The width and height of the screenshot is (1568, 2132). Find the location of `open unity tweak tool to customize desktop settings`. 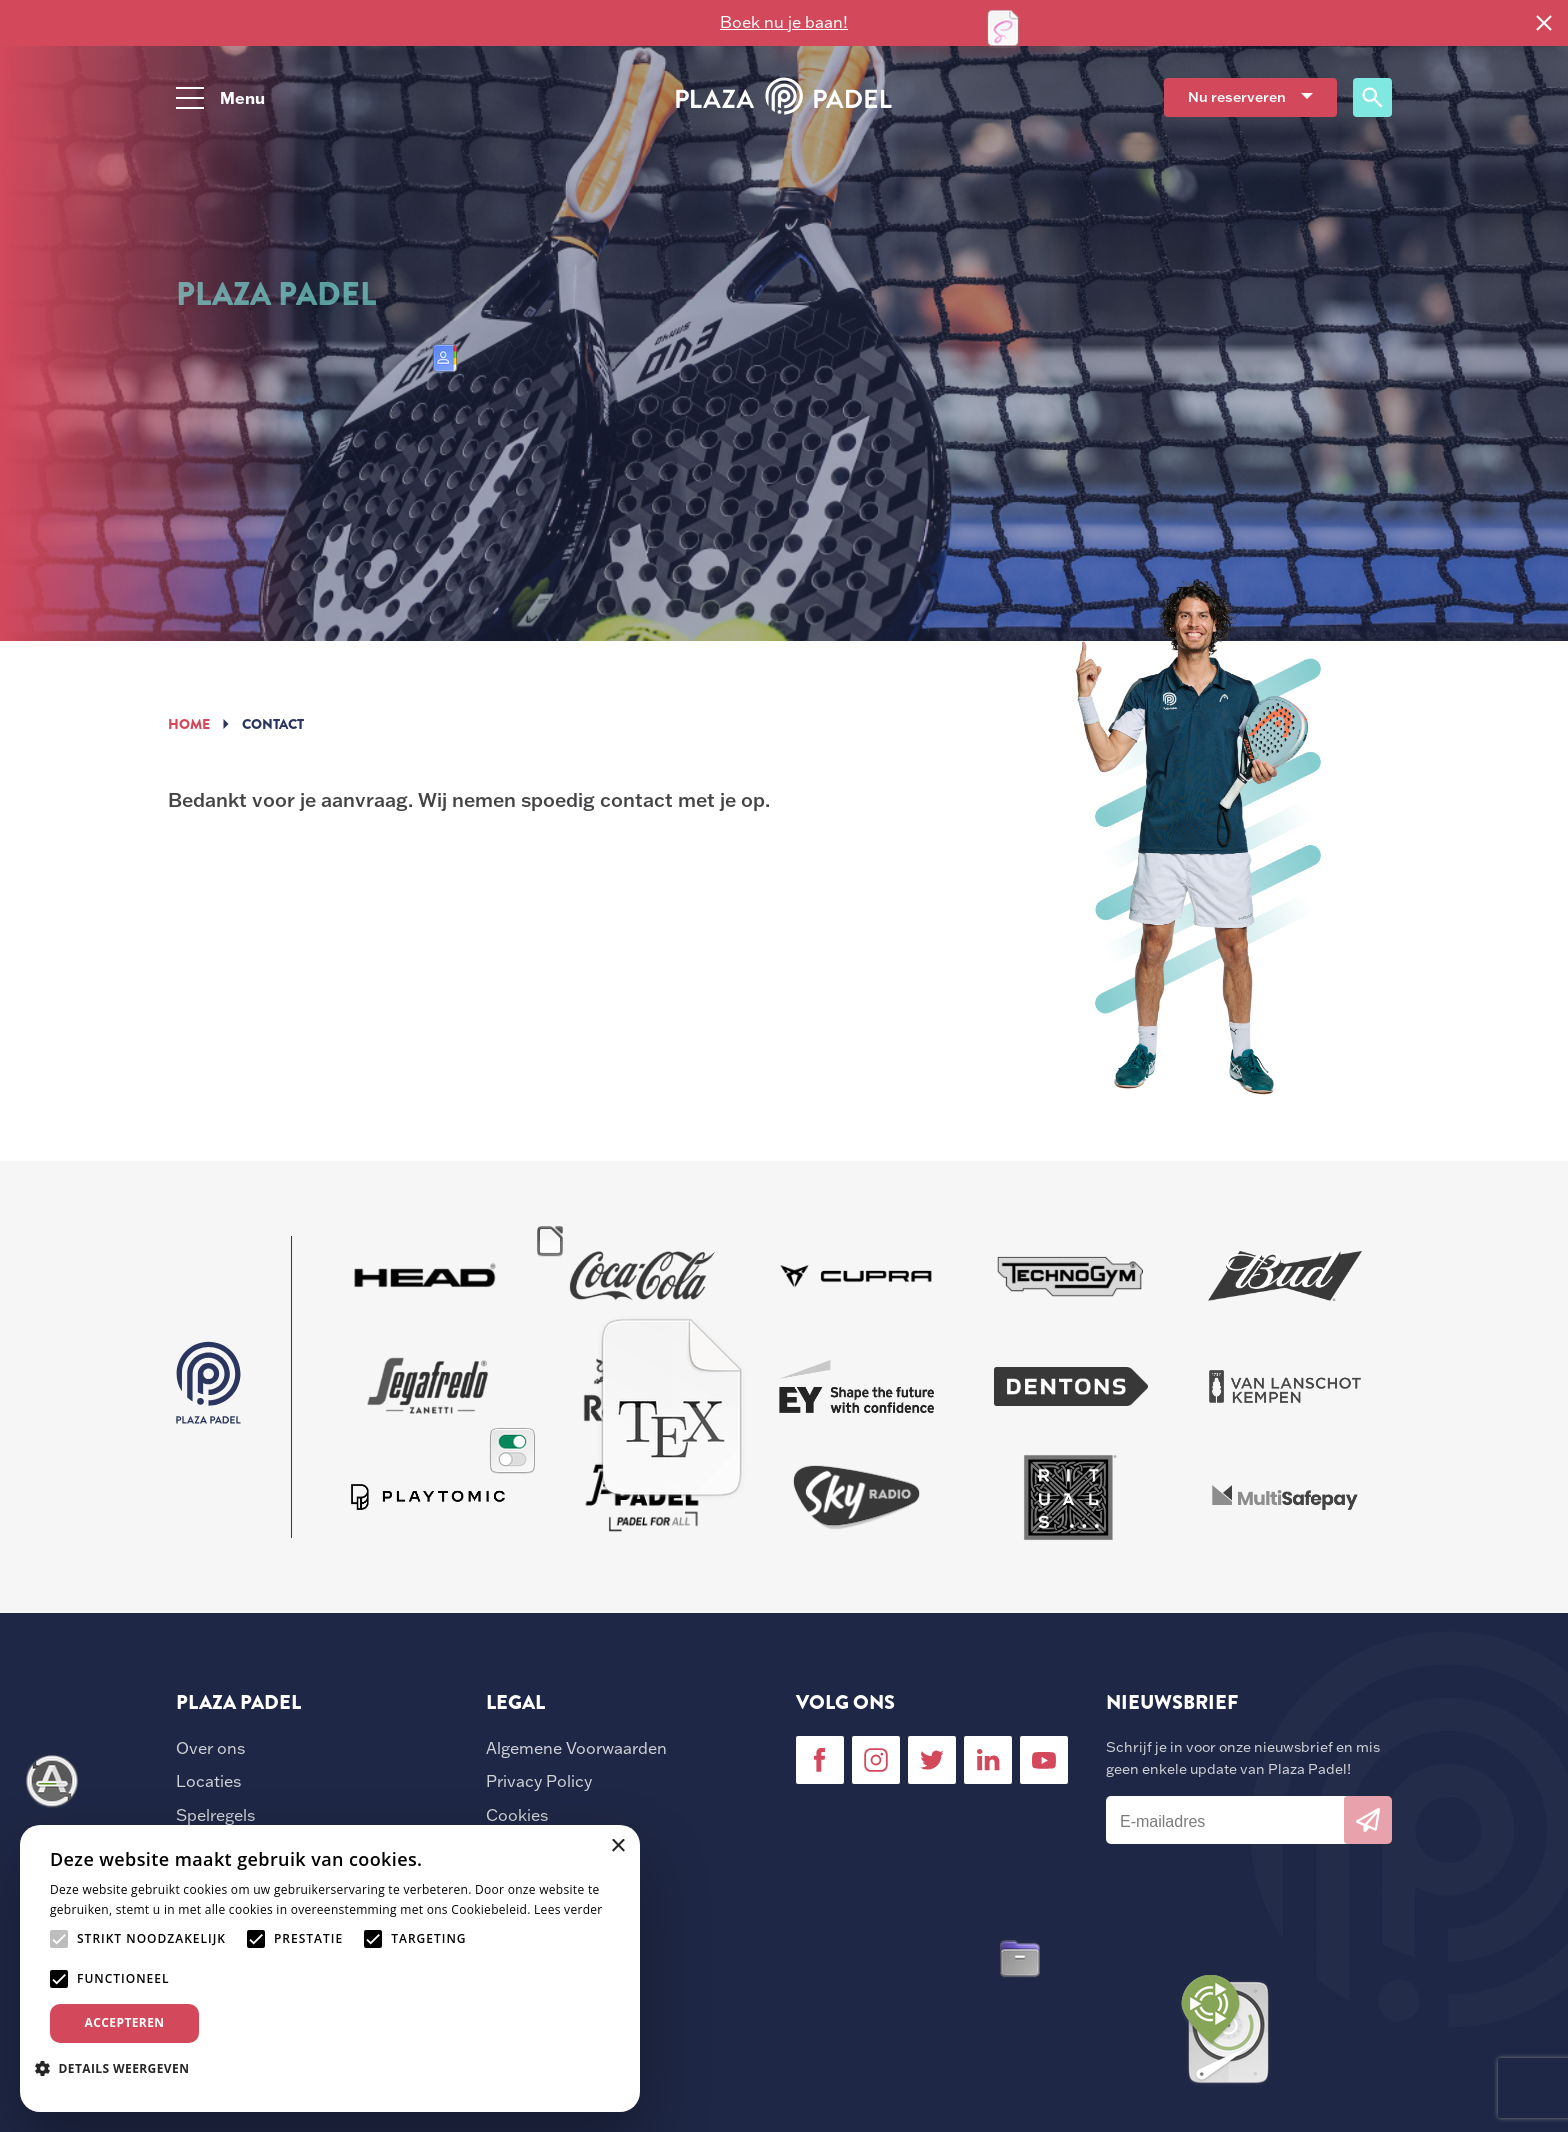

open unity tweak tool to customize desktop settings is located at coordinates (512, 1450).